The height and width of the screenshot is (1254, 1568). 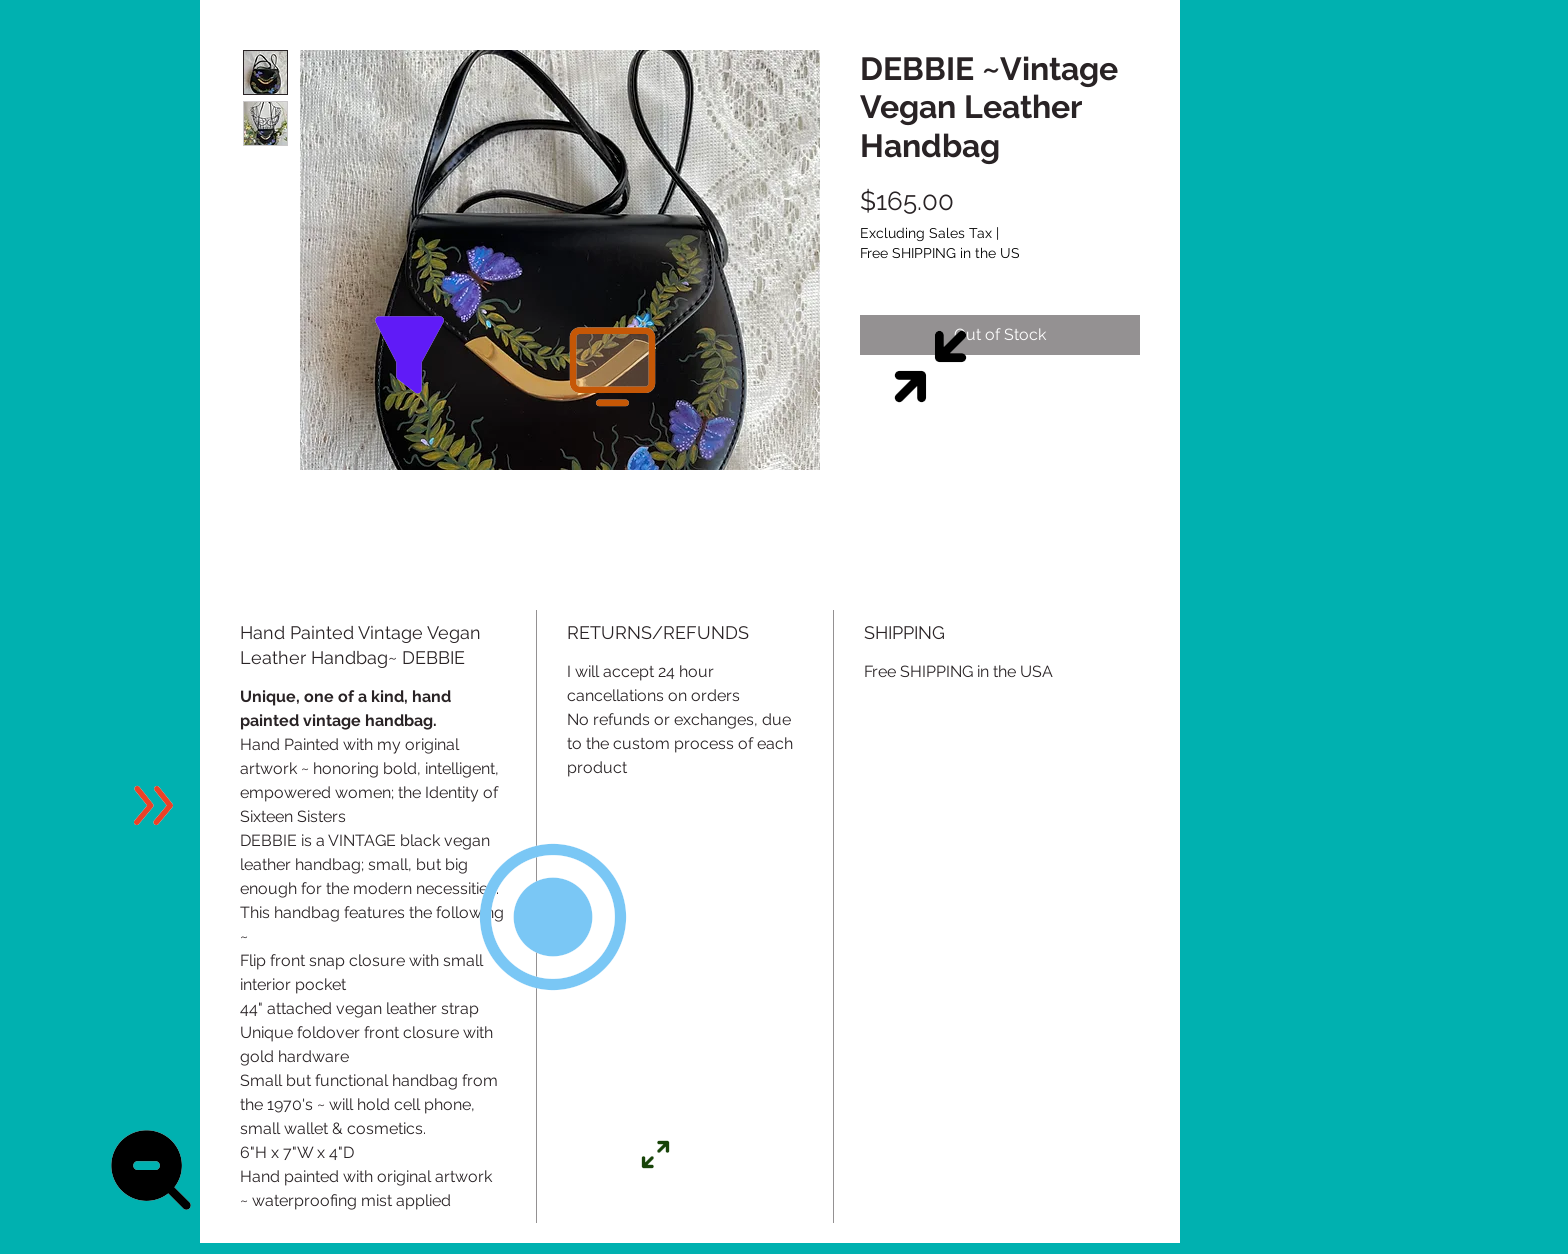 What do you see at coordinates (409, 350) in the screenshot?
I see `filter results or content` at bounding box center [409, 350].